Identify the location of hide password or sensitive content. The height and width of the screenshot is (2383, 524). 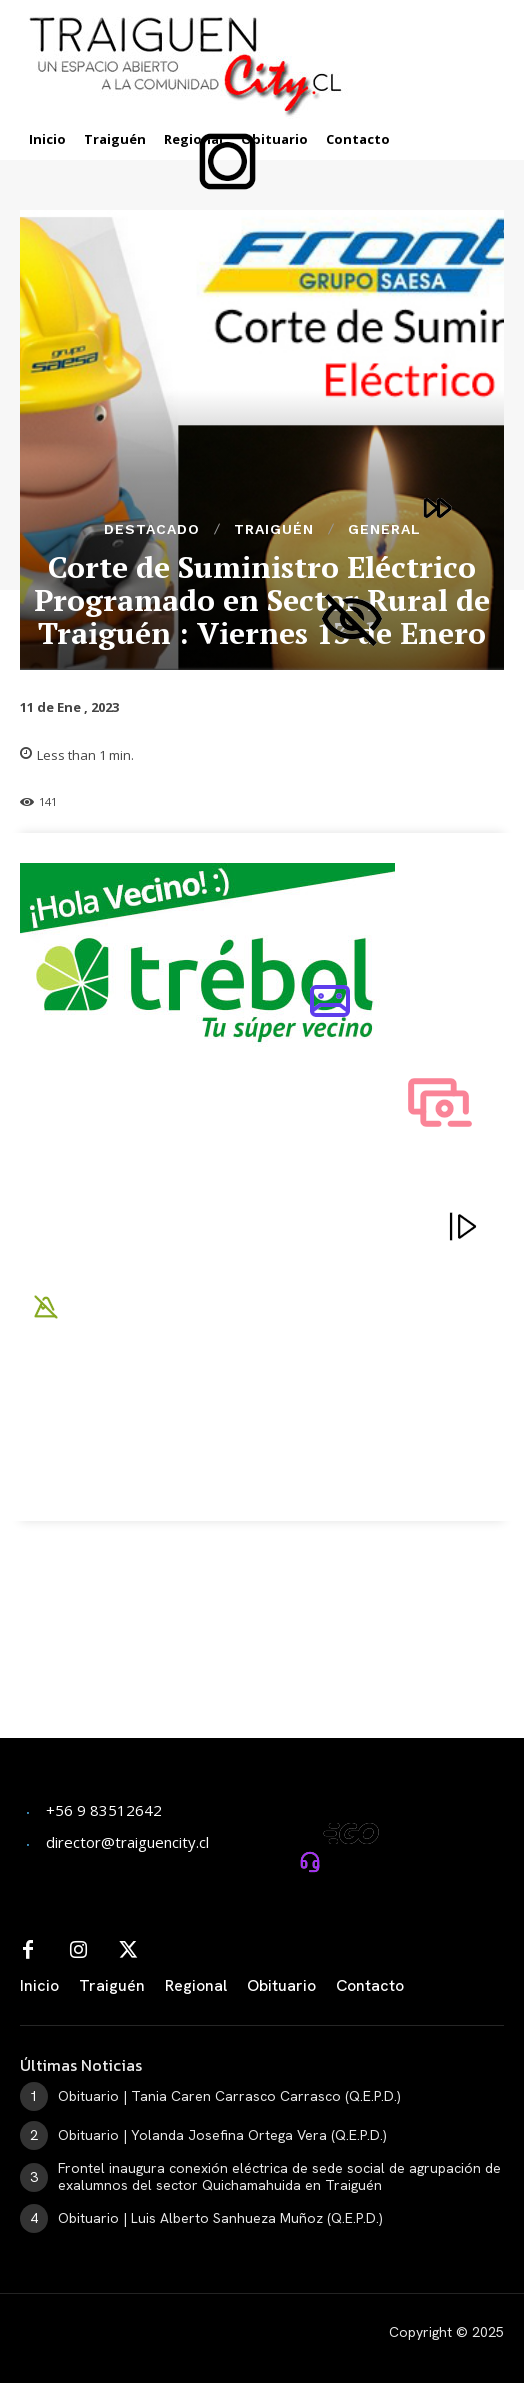
(352, 620).